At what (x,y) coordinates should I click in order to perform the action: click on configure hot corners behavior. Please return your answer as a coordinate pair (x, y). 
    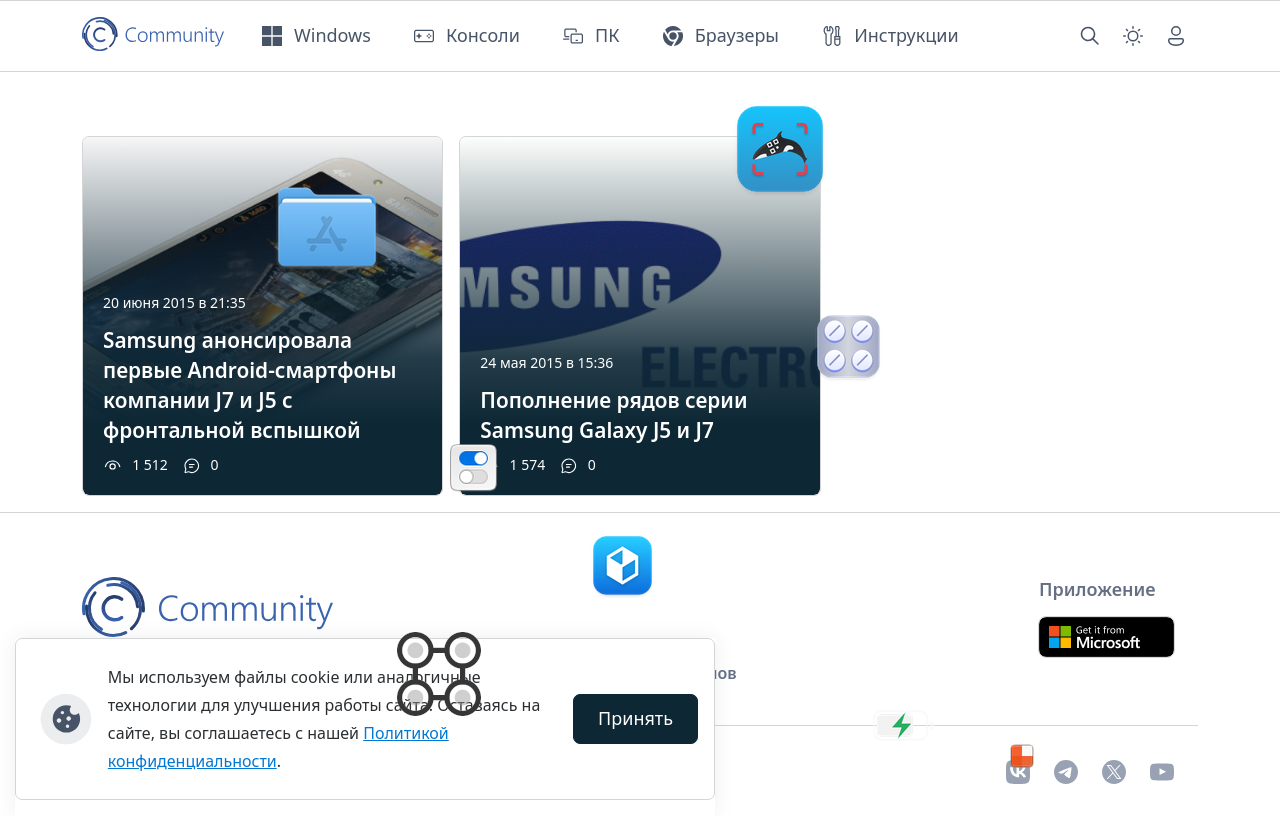
    Looking at the image, I should click on (439, 674).